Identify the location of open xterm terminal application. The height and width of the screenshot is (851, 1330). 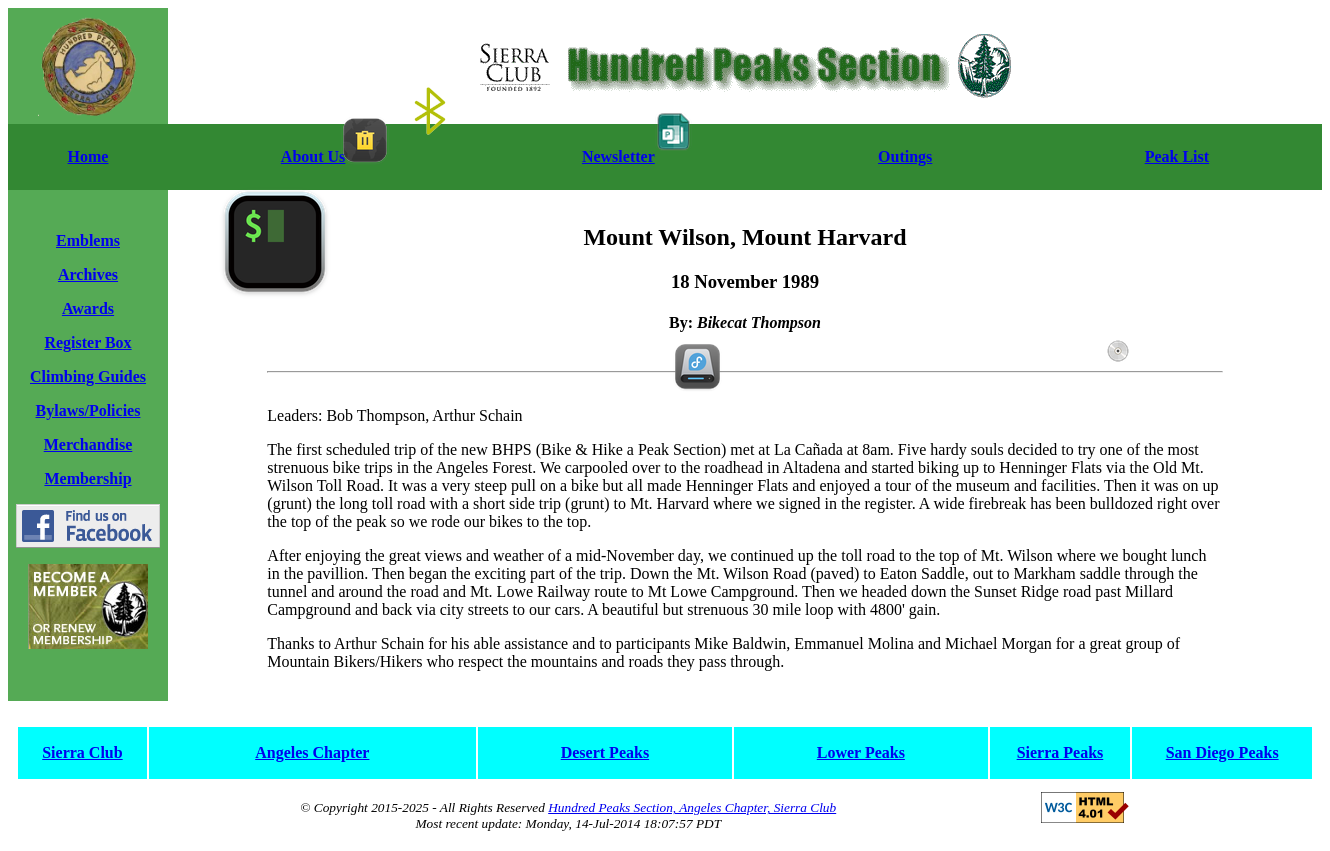
(275, 242).